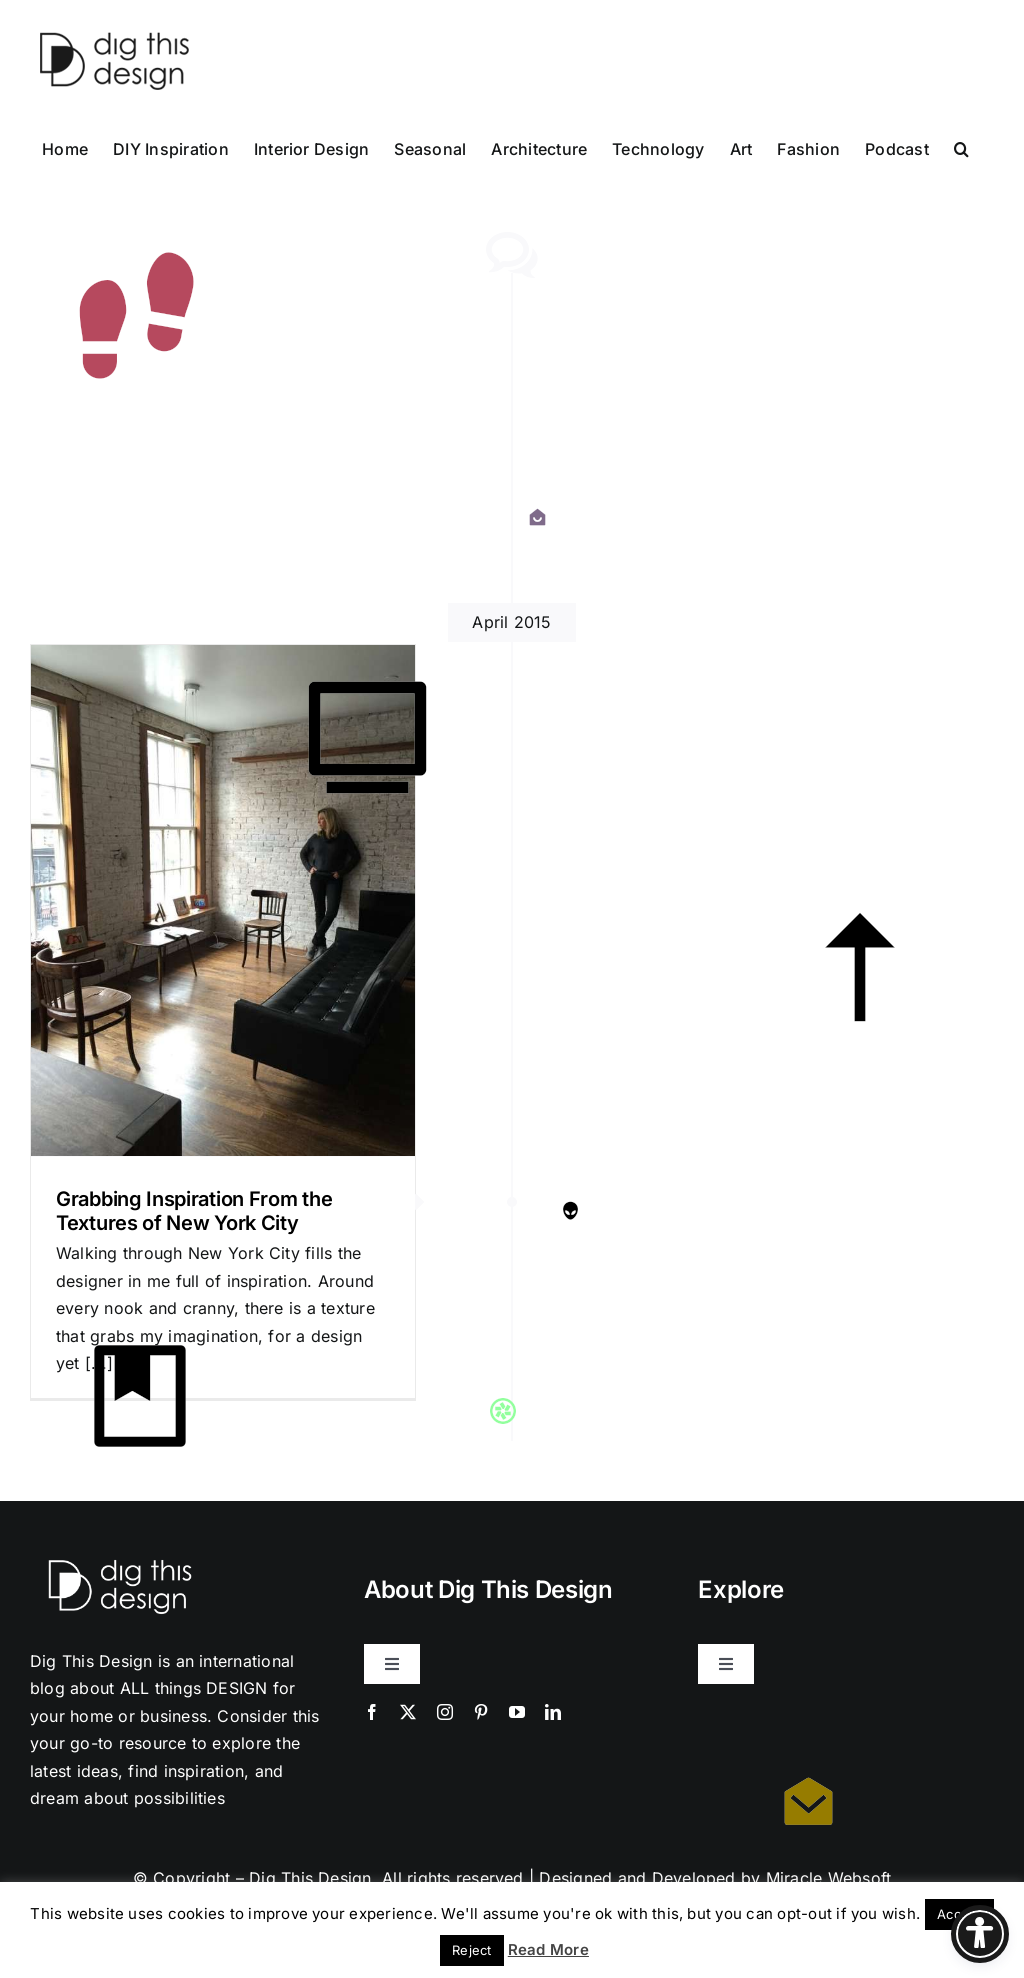  What do you see at coordinates (570, 1210) in the screenshot?
I see `extraterrestrial or sci-fi themed content` at bounding box center [570, 1210].